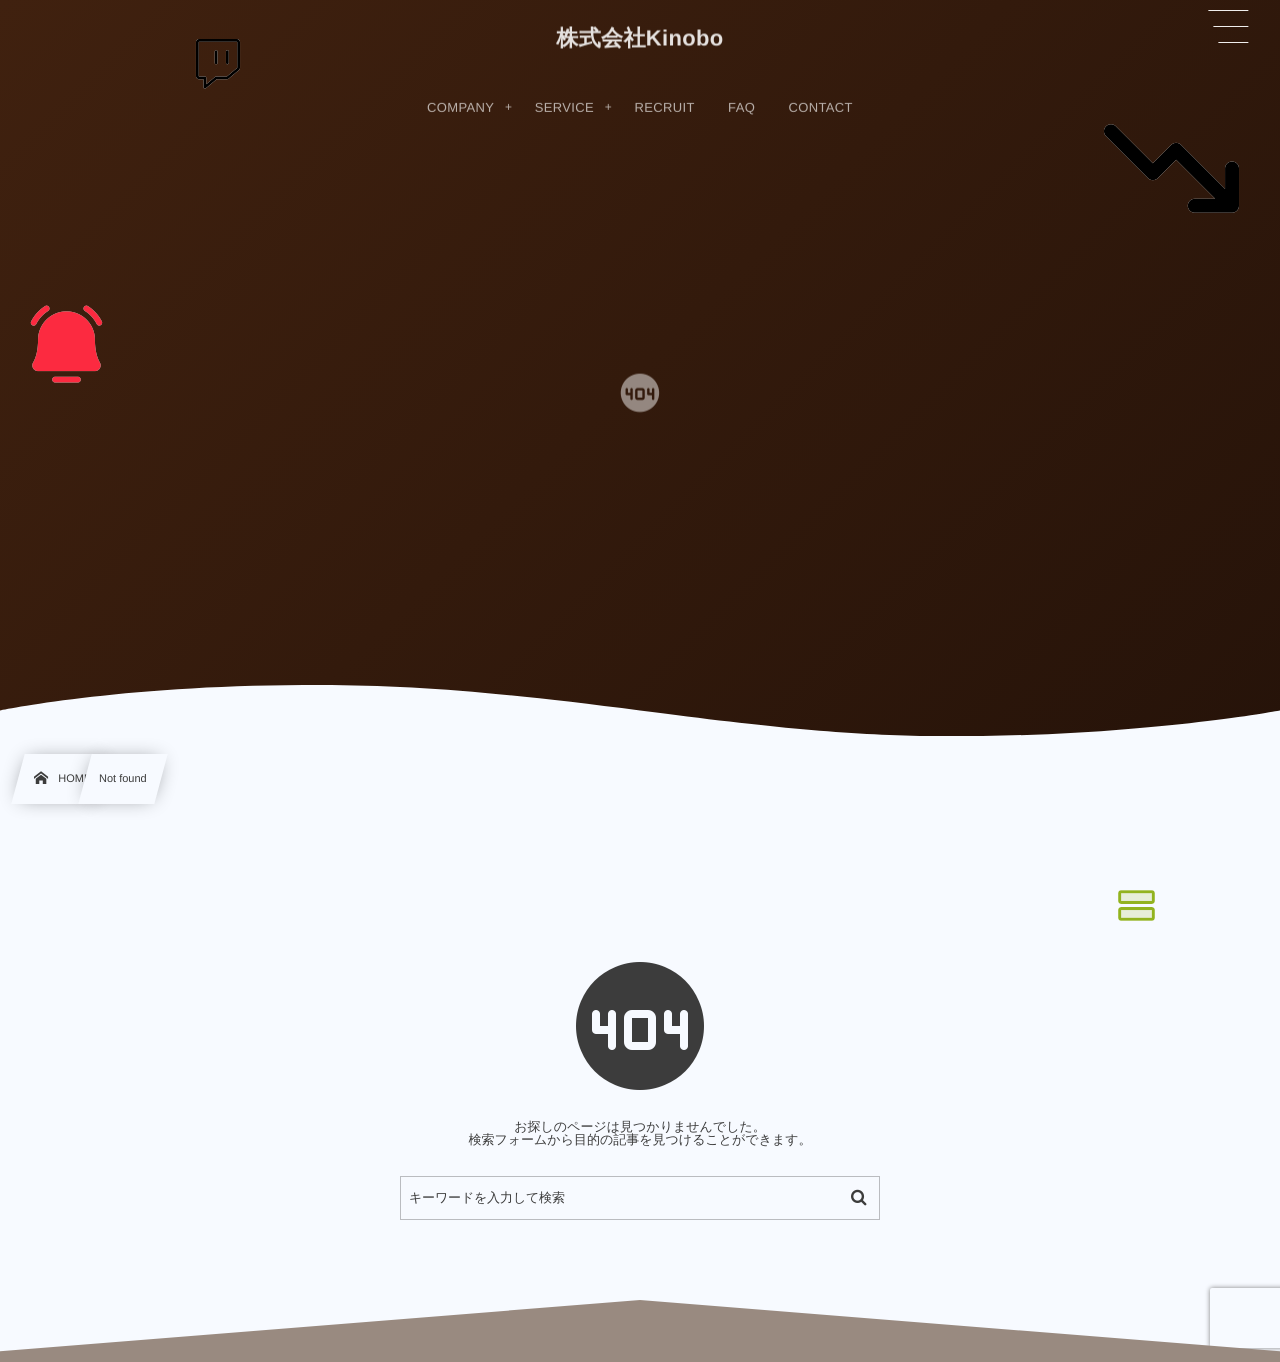 This screenshot has height=1362, width=1280. Describe the element at coordinates (1136, 905) in the screenshot. I see `switch to row layout view` at that location.